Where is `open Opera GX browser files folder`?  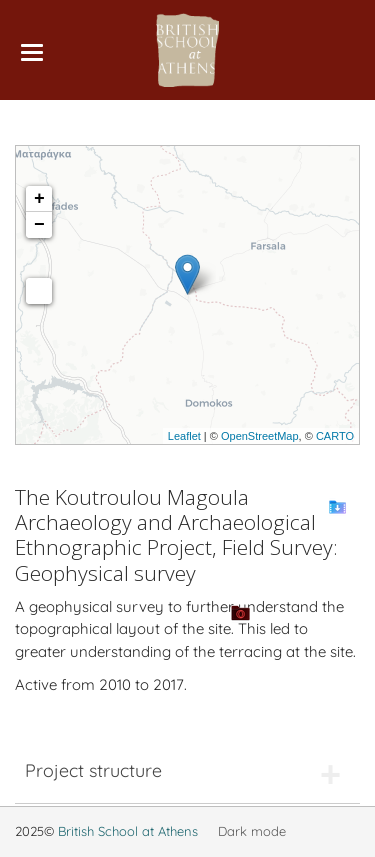
open Opera GX browser files folder is located at coordinates (240, 613).